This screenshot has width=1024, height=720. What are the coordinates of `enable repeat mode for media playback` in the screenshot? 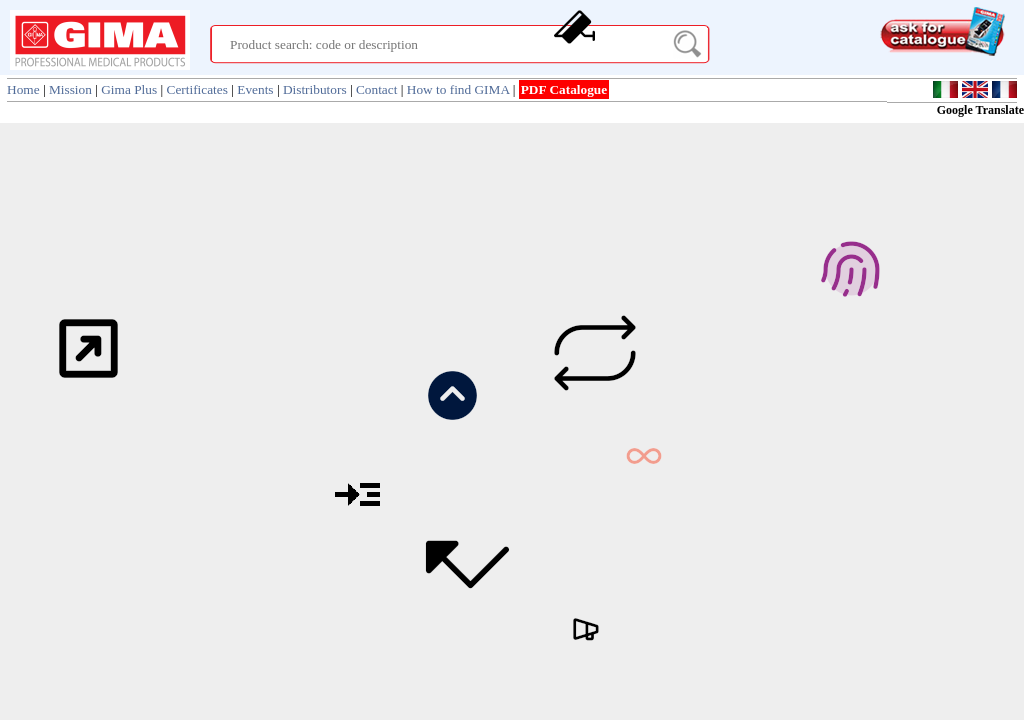 It's located at (595, 353).